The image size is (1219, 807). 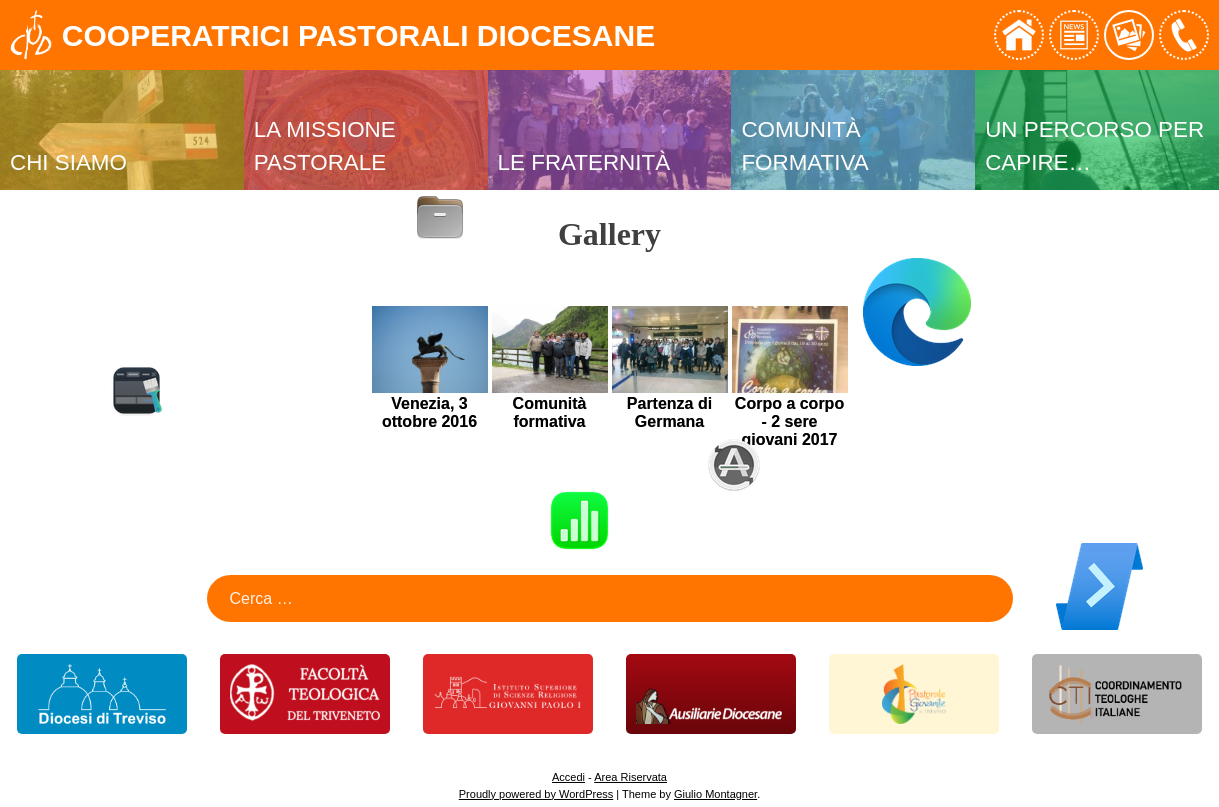 What do you see at coordinates (734, 465) in the screenshot?
I see `open the software updater application` at bounding box center [734, 465].